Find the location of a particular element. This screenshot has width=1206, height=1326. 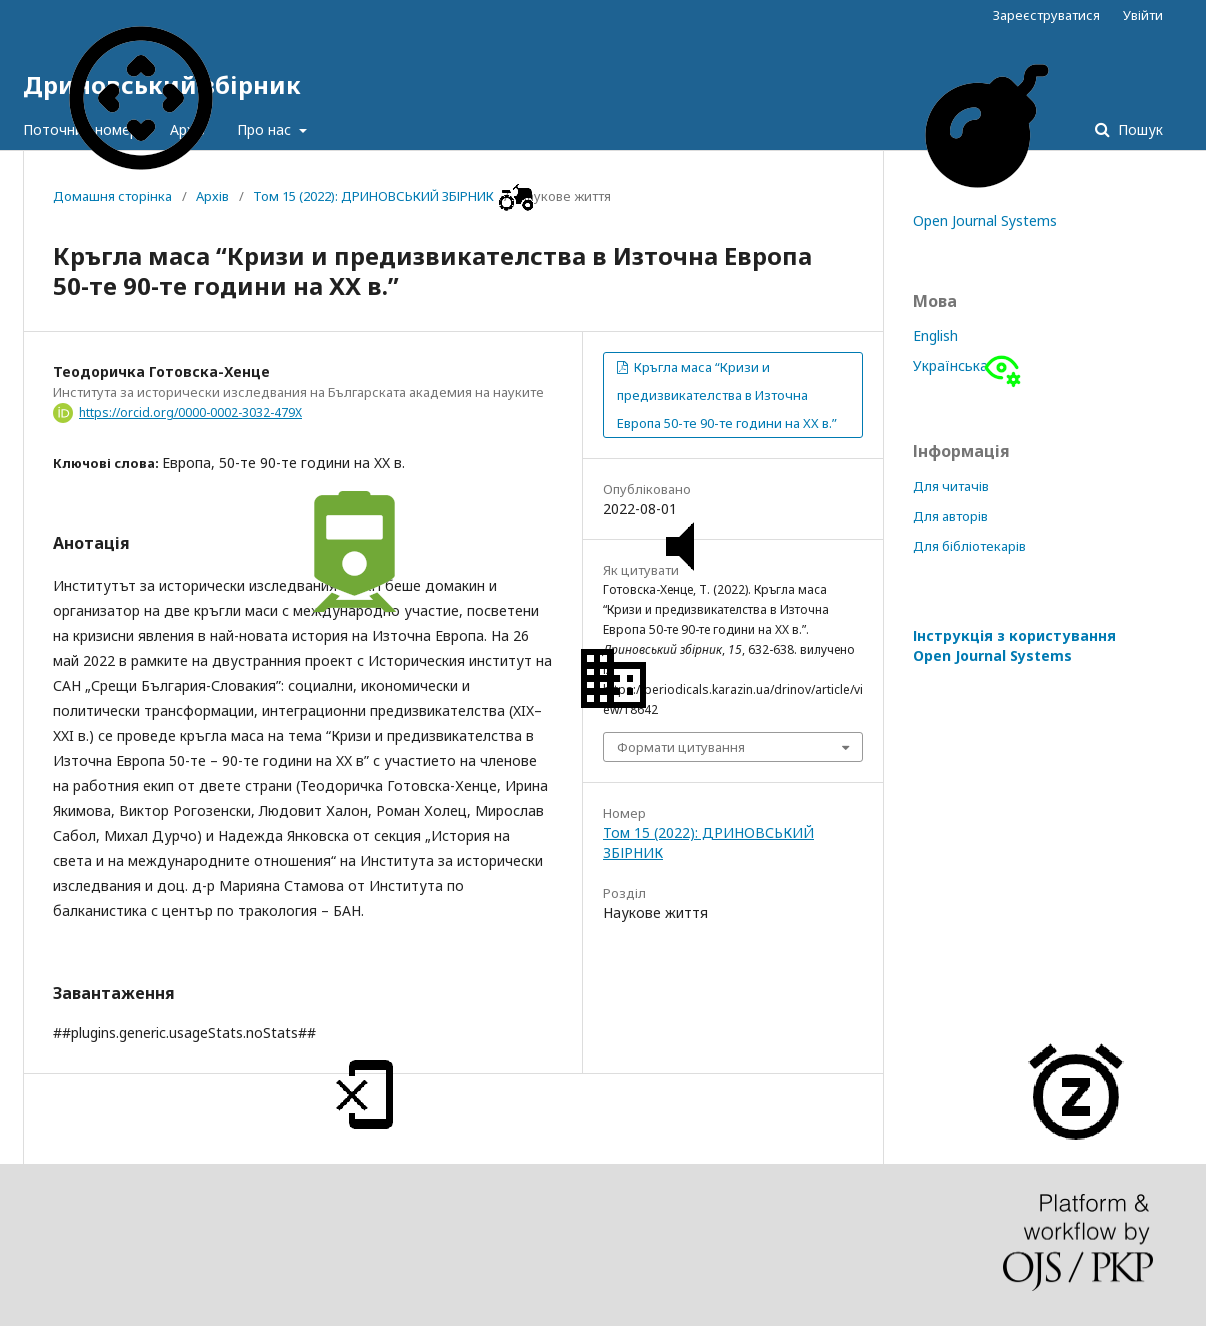

disconnect or unlink a mobile device is located at coordinates (364, 1094).